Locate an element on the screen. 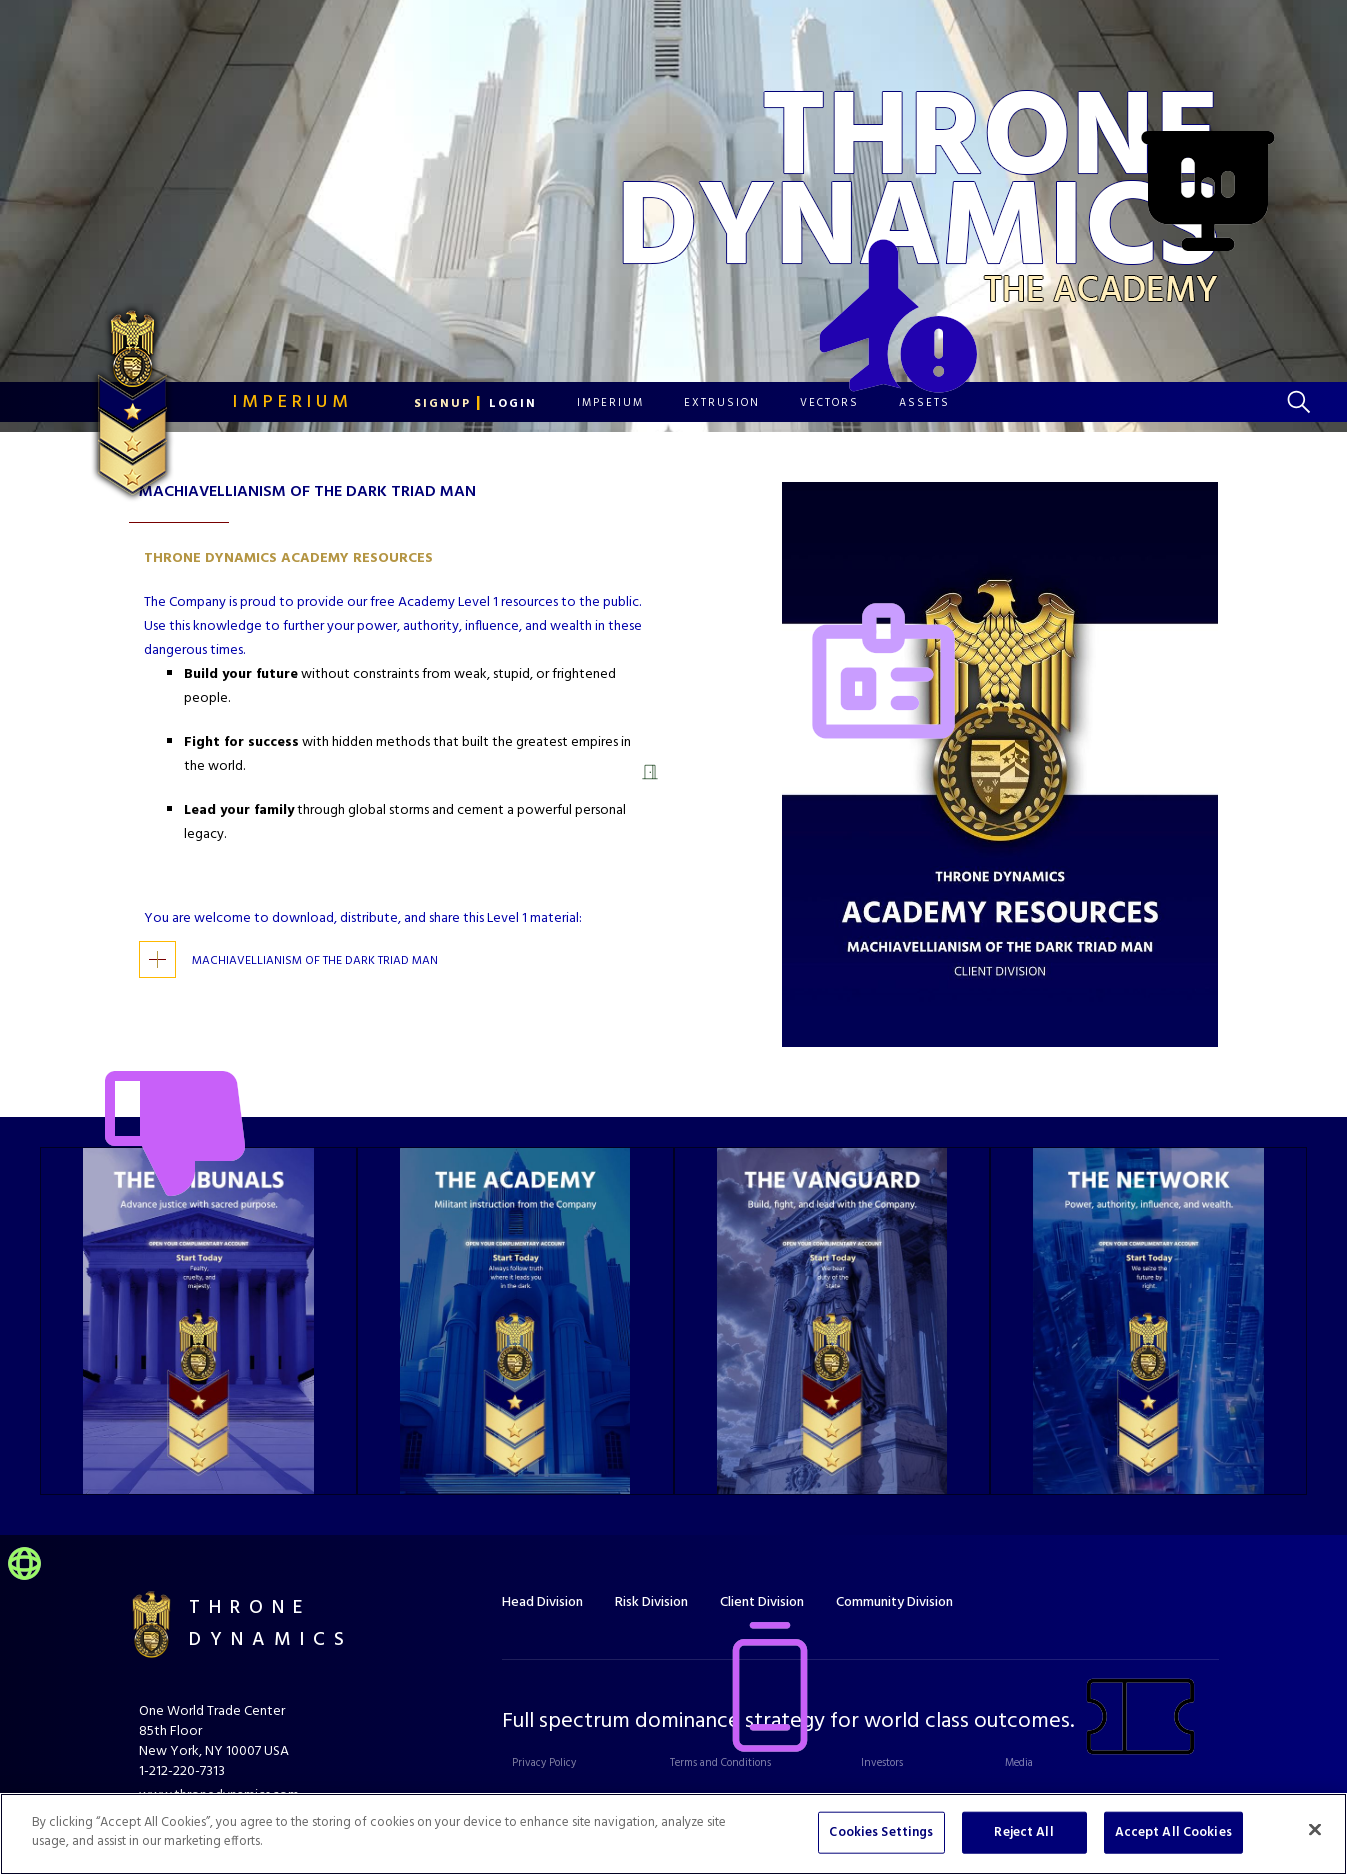 This screenshot has height=1875, width=1347. view presentation analytics is located at coordinates (1208, 191).